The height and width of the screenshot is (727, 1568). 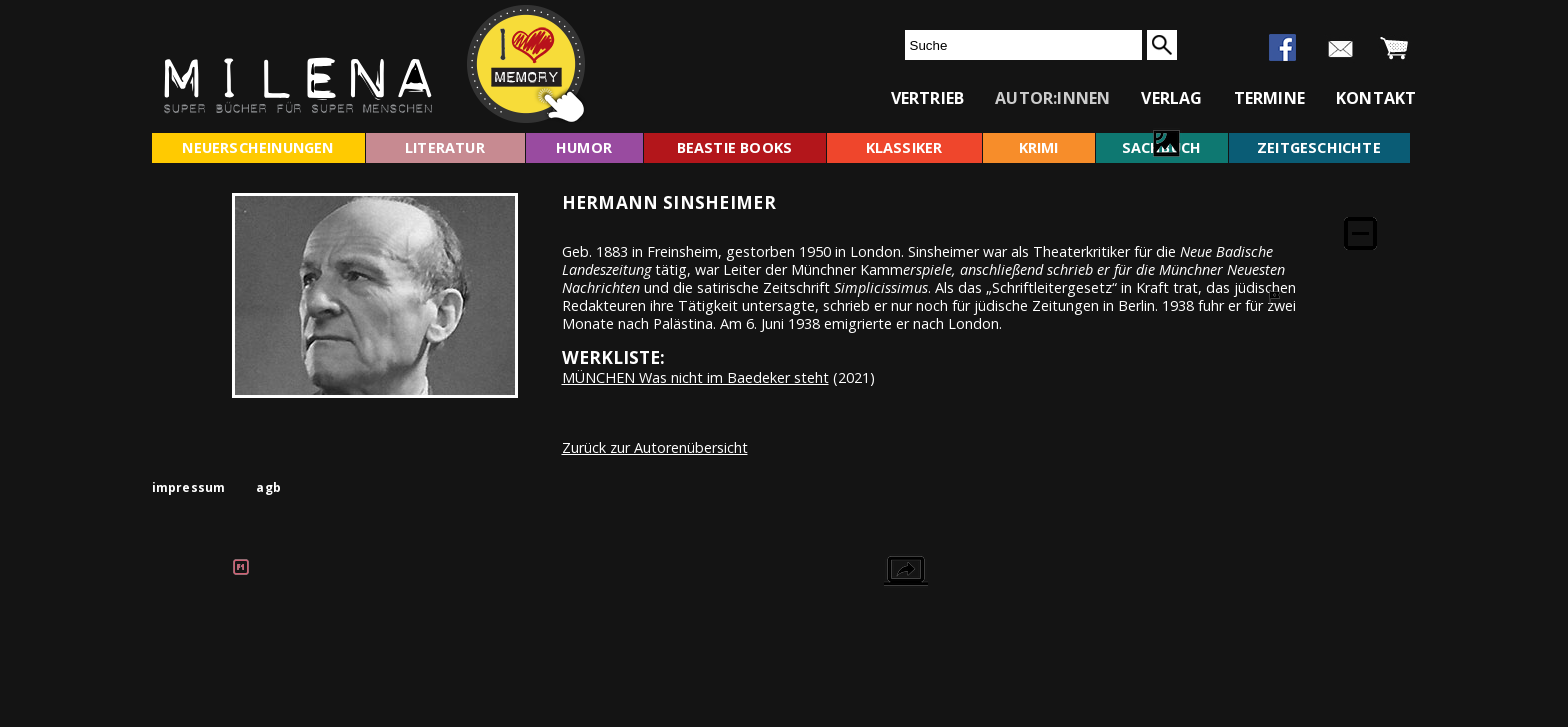 What do you see at coordinates (1274, 297) in the screenshot?
I see `start a guided tour or walkthrough` at bounding box center [1274, 297].